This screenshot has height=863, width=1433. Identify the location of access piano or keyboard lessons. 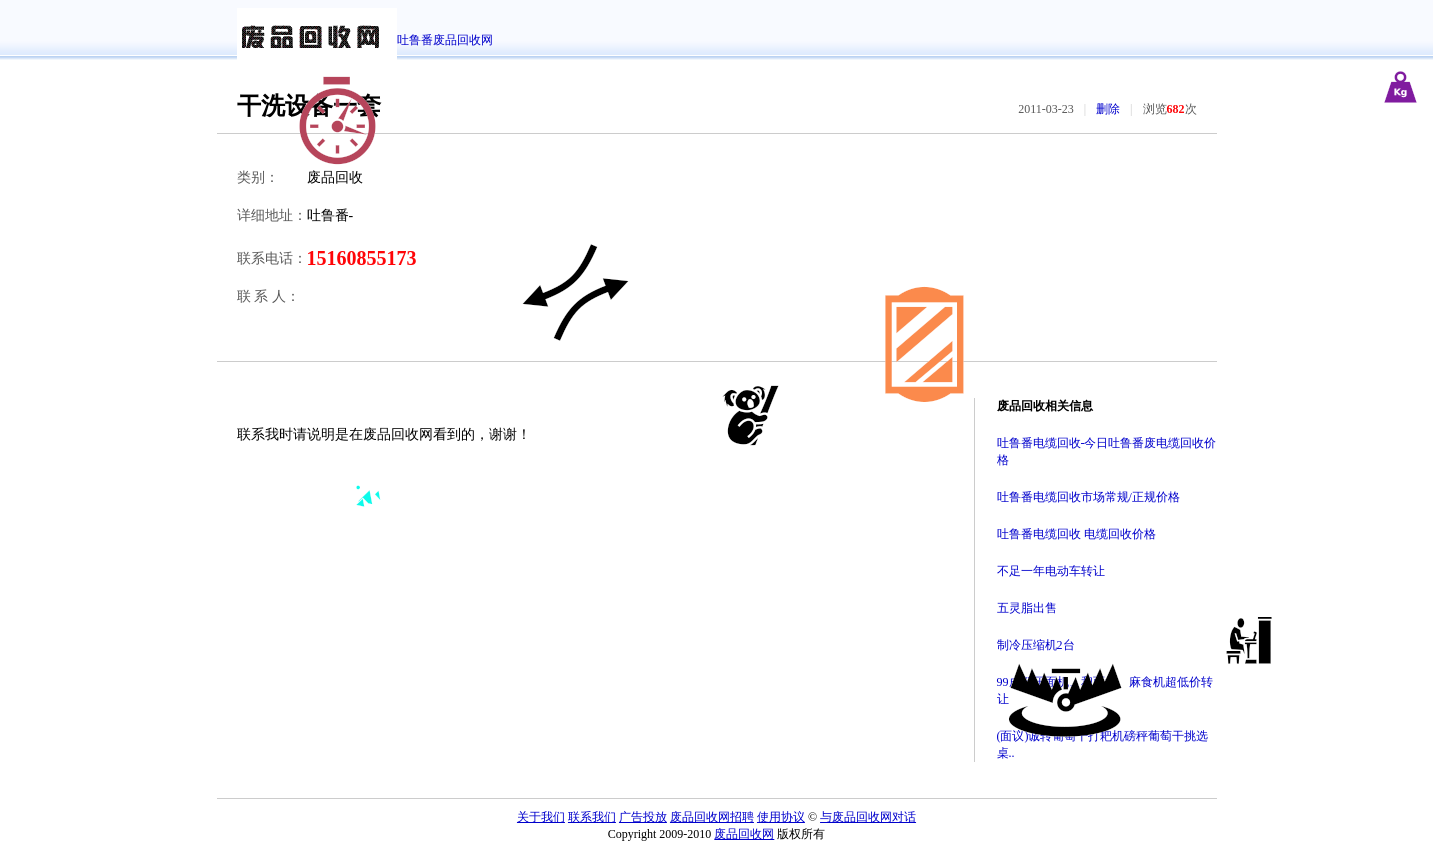
(1249, 639).